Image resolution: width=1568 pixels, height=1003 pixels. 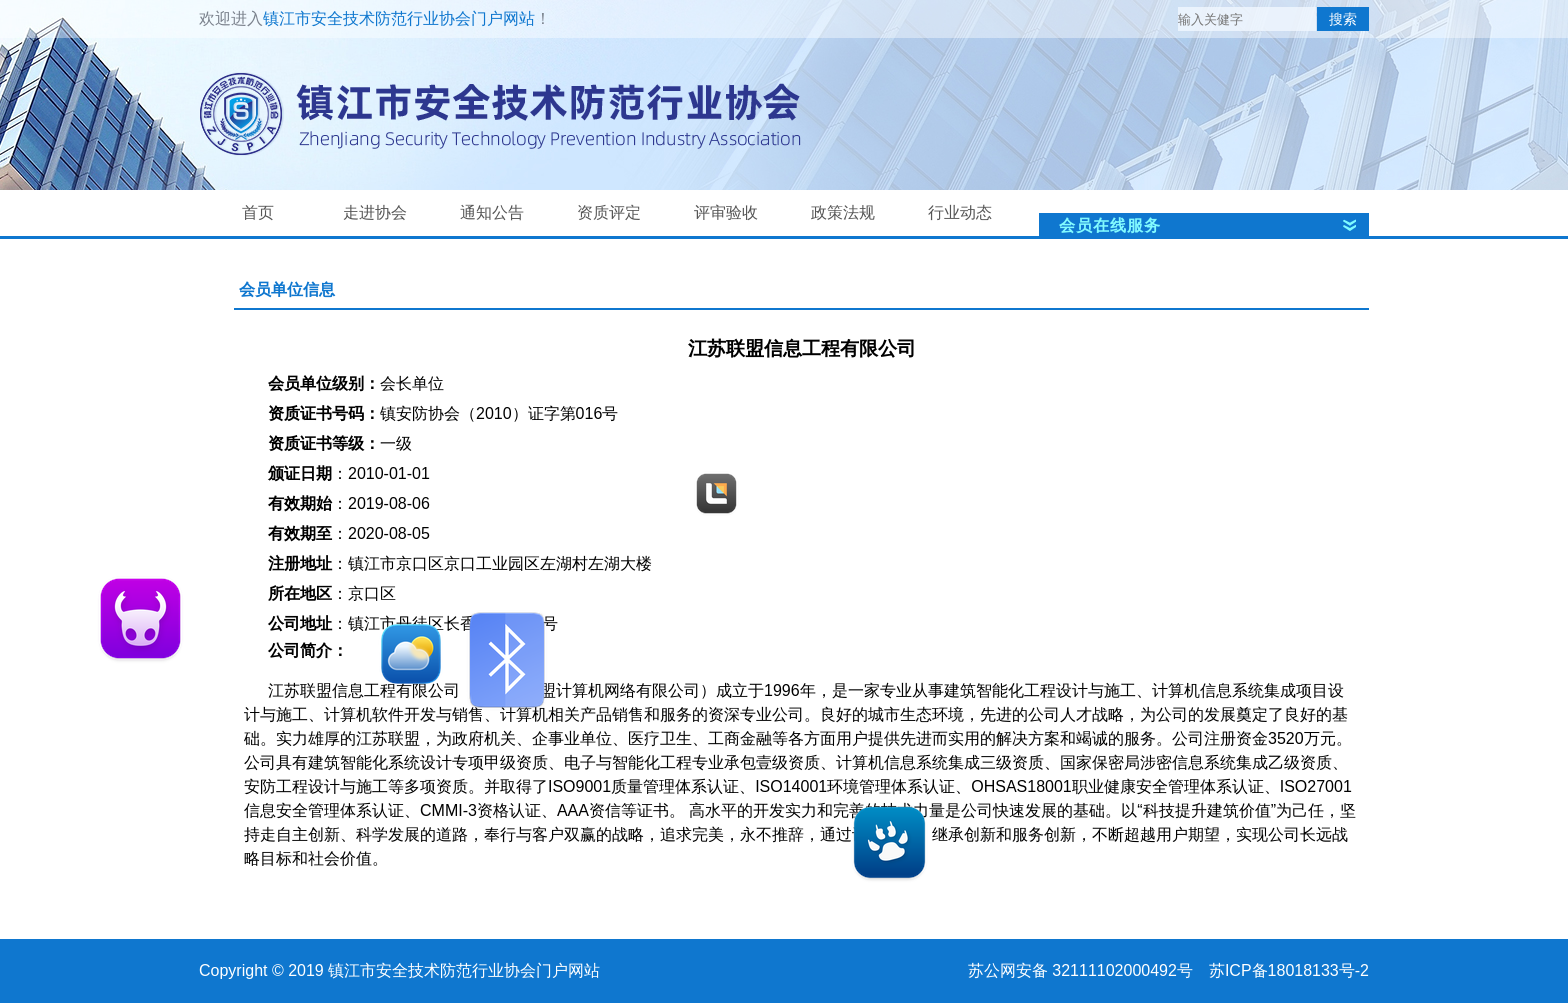 What do you see at coordinates (411, 654) in the screenshot?
I see `open the weather app` at bounding box center [411, 654].